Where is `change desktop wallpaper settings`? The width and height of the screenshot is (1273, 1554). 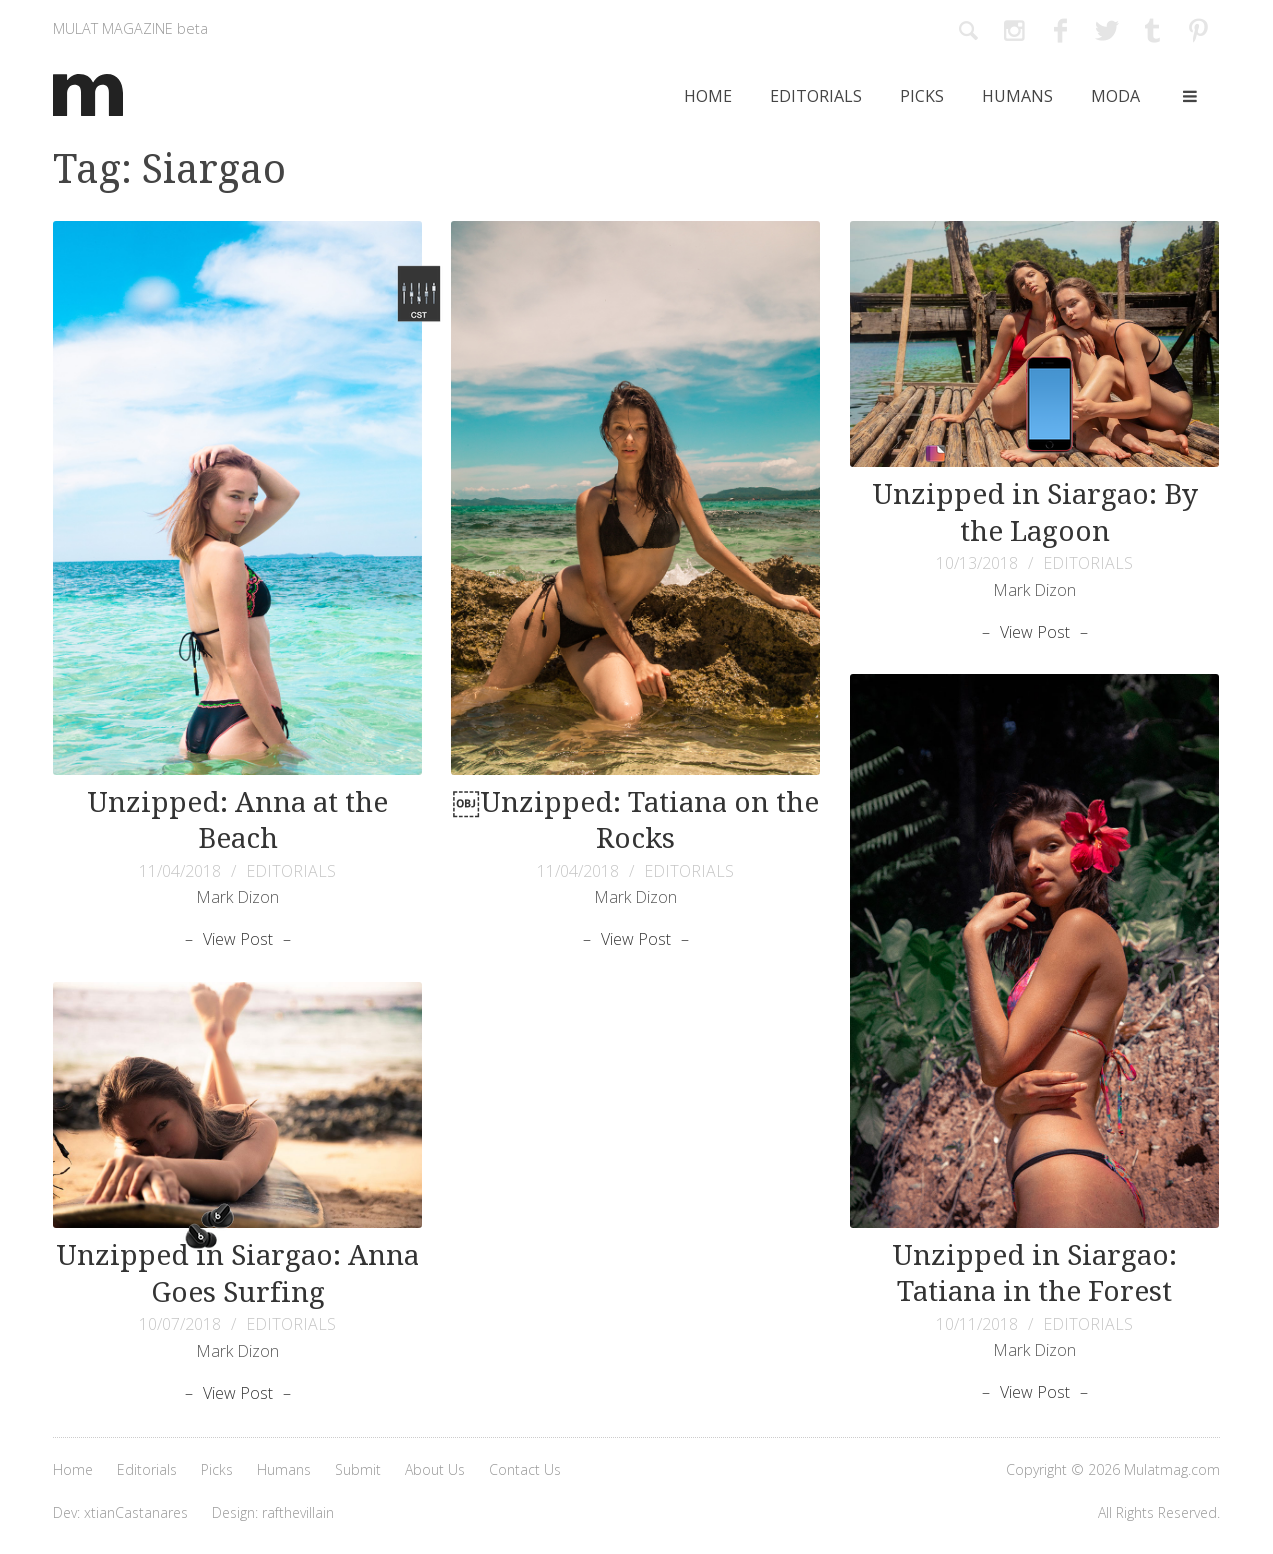 change desktop wallpaper settings is located at coordinates (935, 453).